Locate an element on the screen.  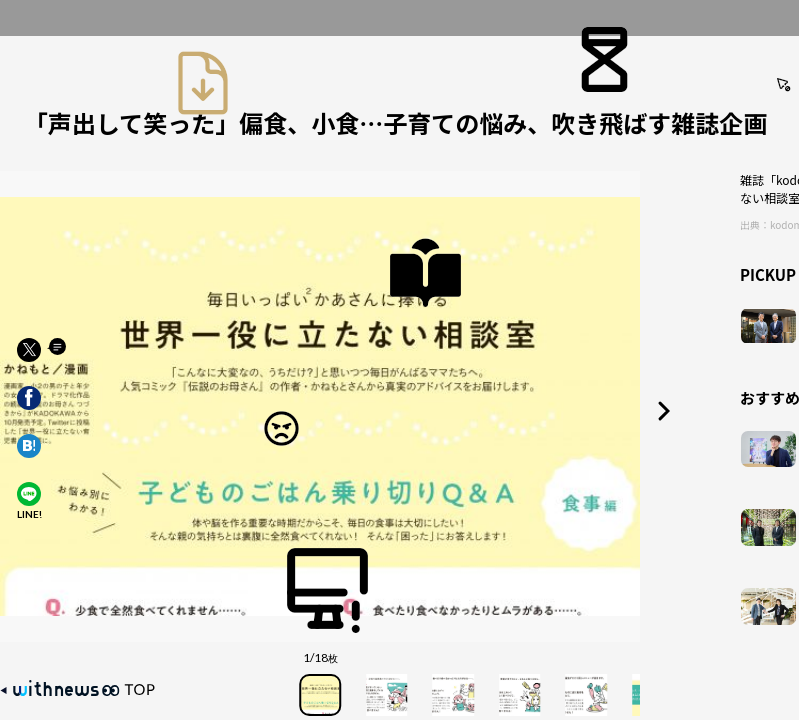
indicates a timer or countdown just started is located at coordinates (604, 59).